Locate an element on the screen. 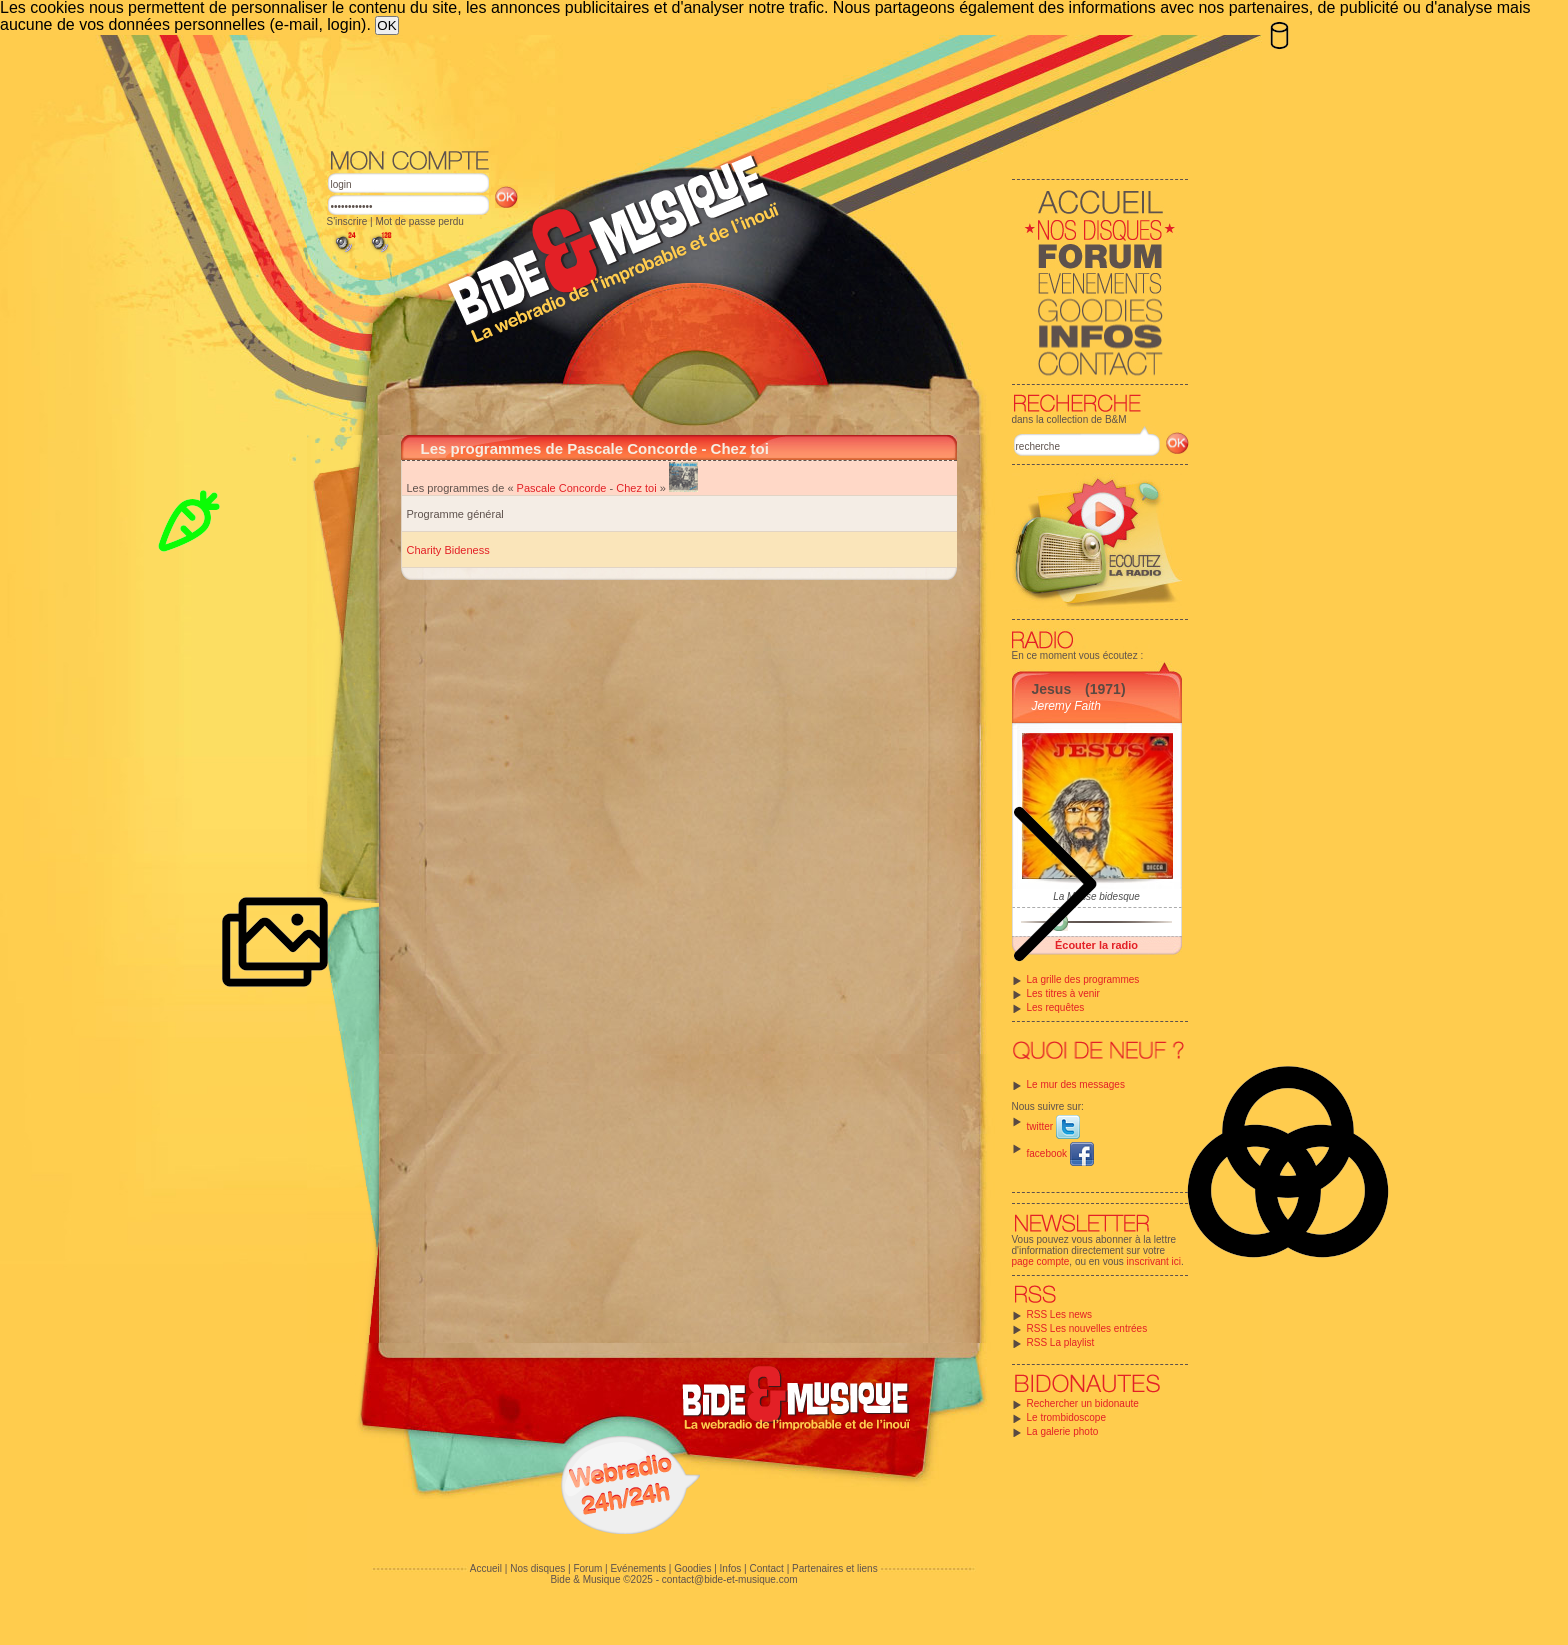  represents a database or data storage is located at coordinates (1279, 35).